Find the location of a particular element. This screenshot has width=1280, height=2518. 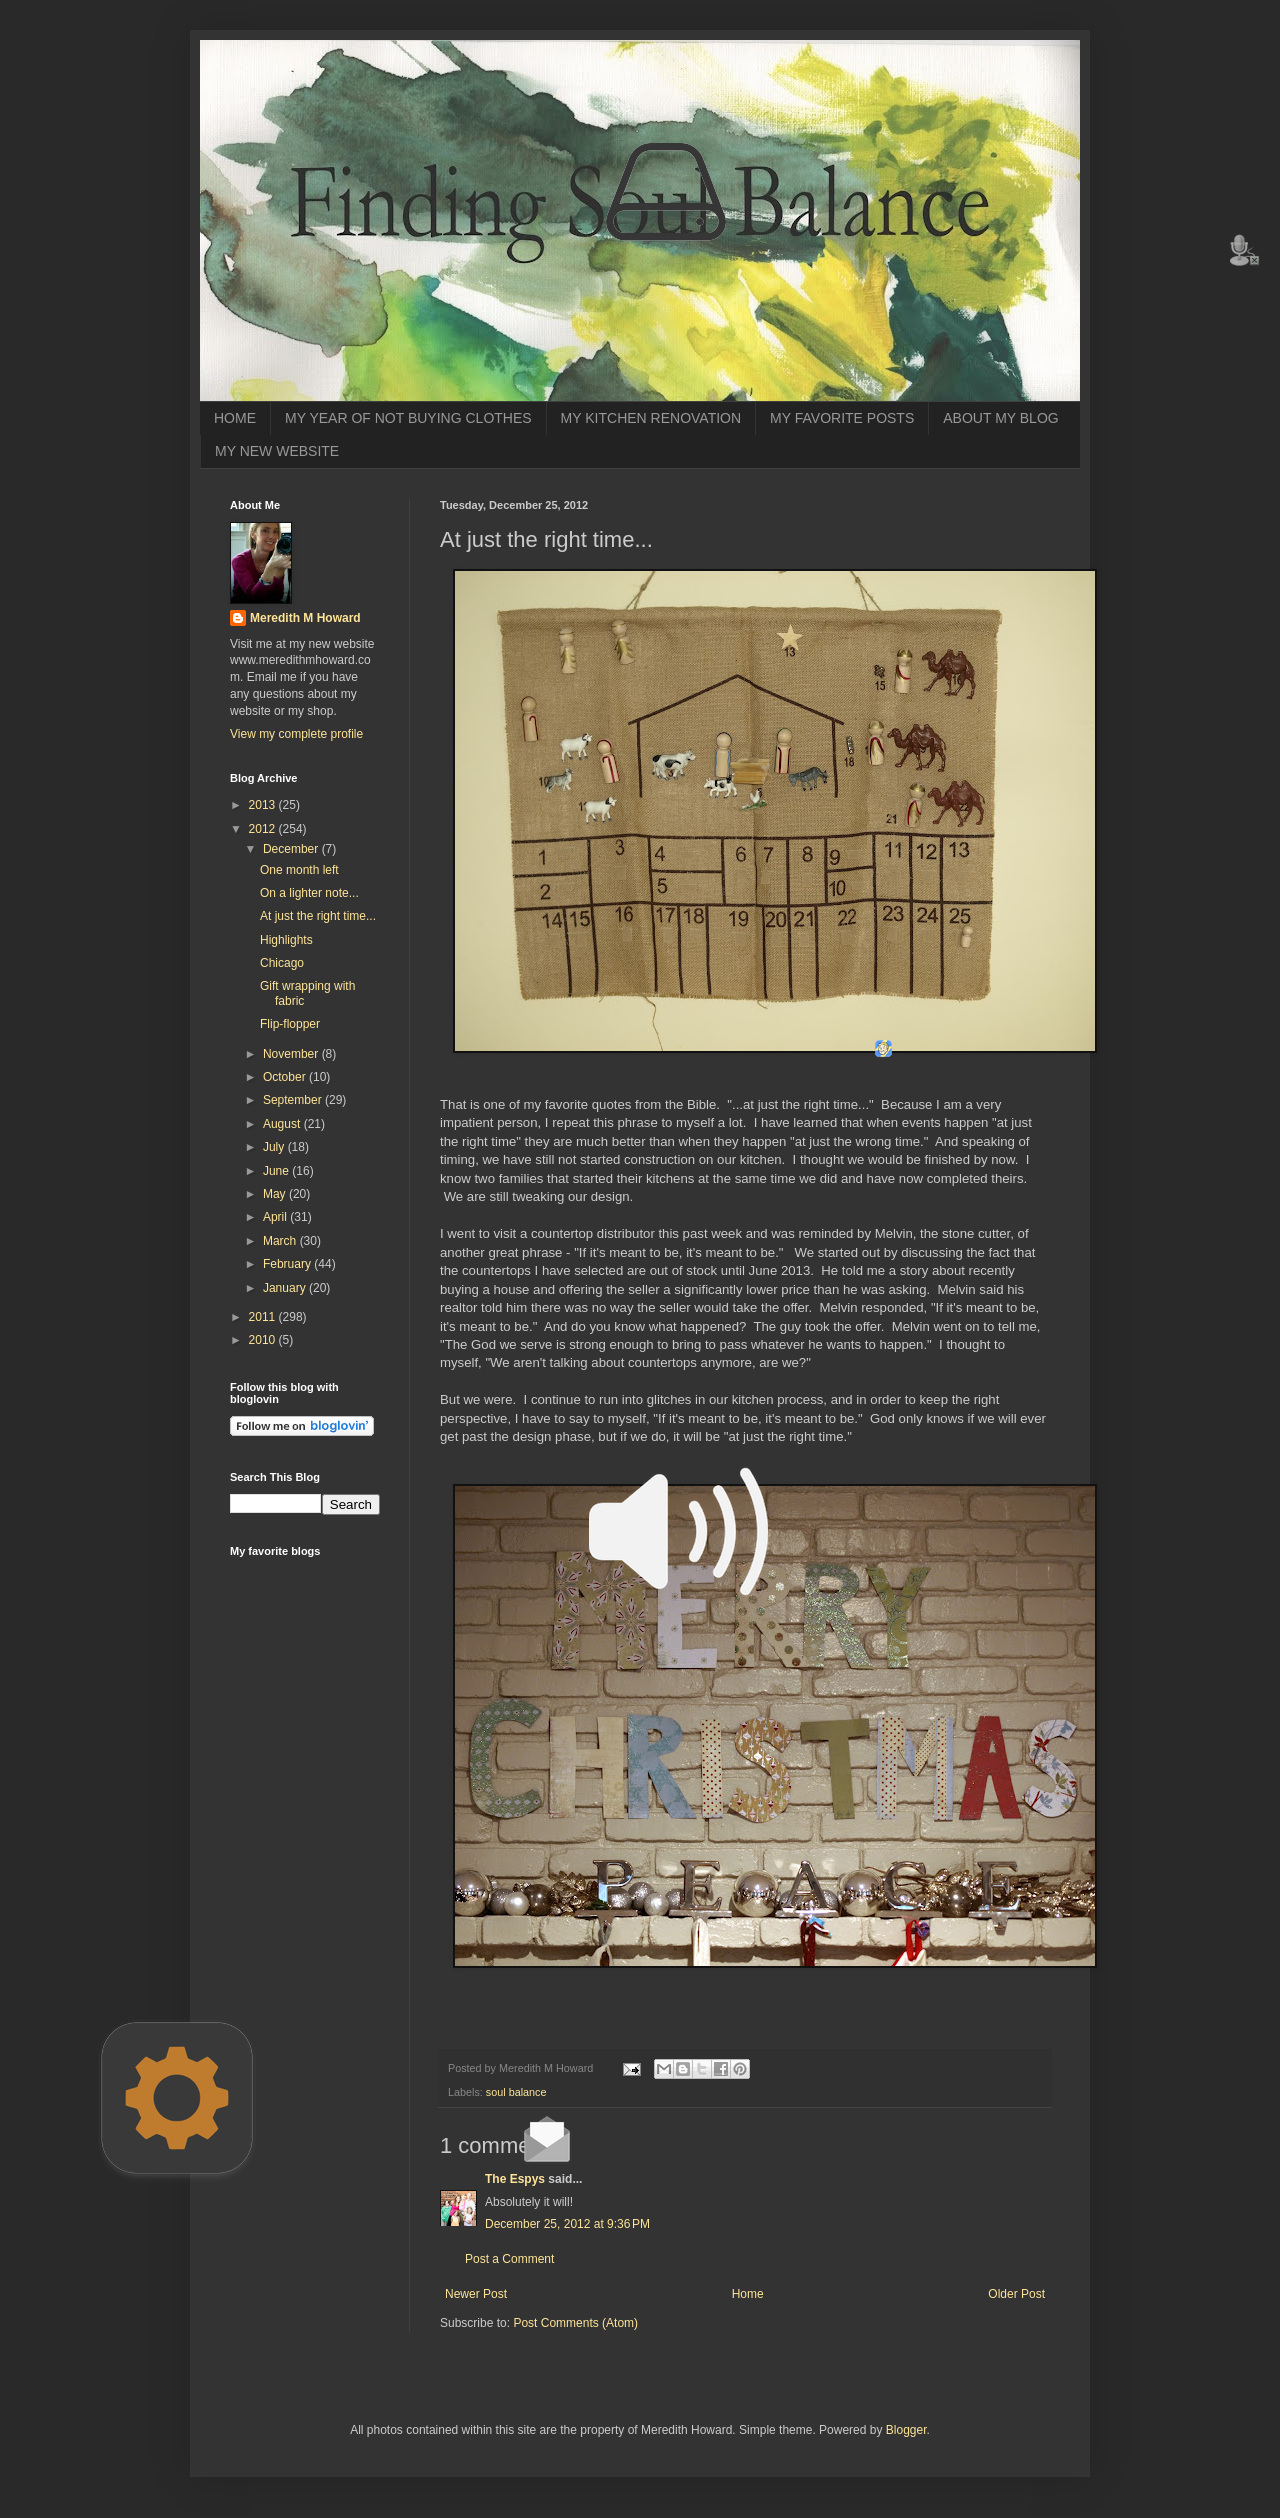

microphone is muted is located at coordinates (1244, 250).